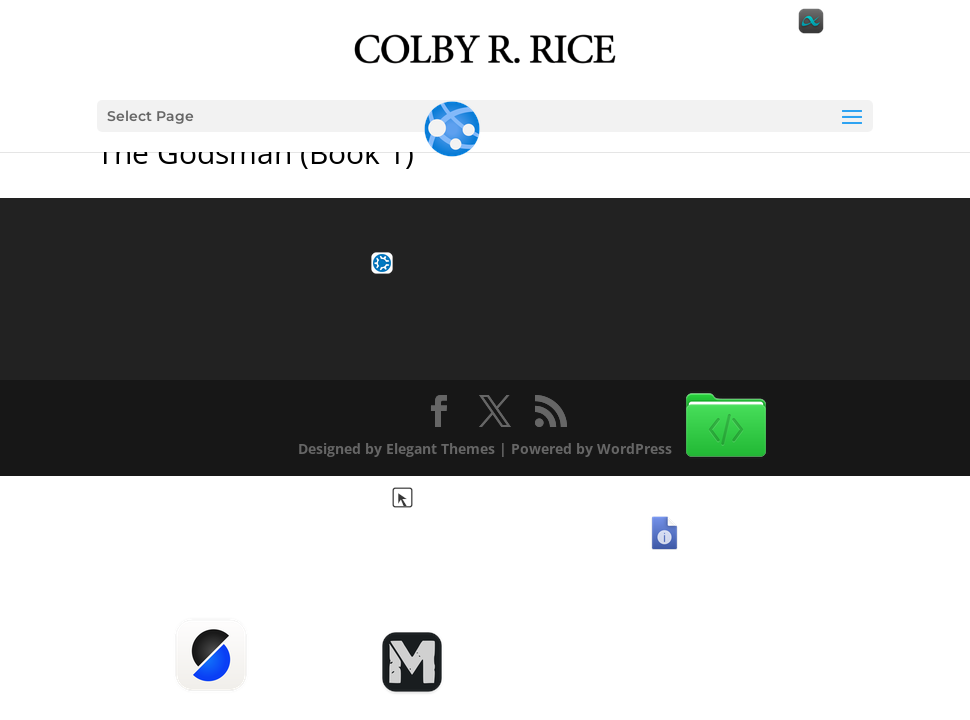 Image resolution: width=970 pixels, height=720 pixels. What do you see at coordinates (402, 497) in the screenshot?
I see `open fusion app or automation tool` at bounding box center [402, 497].